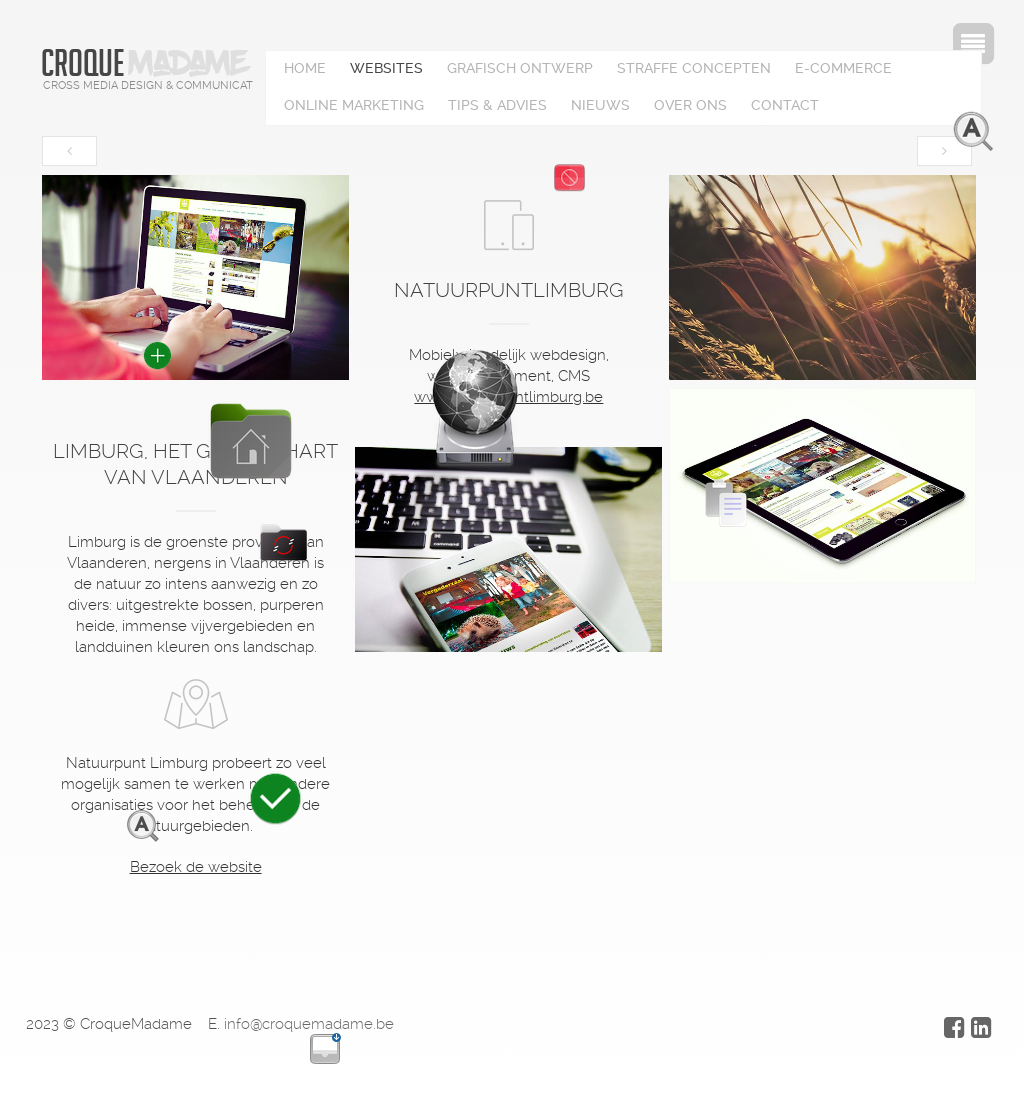  Describe the element at coordinates (973, 131) in the screenshot. I see `search within emails or messages` at that location.